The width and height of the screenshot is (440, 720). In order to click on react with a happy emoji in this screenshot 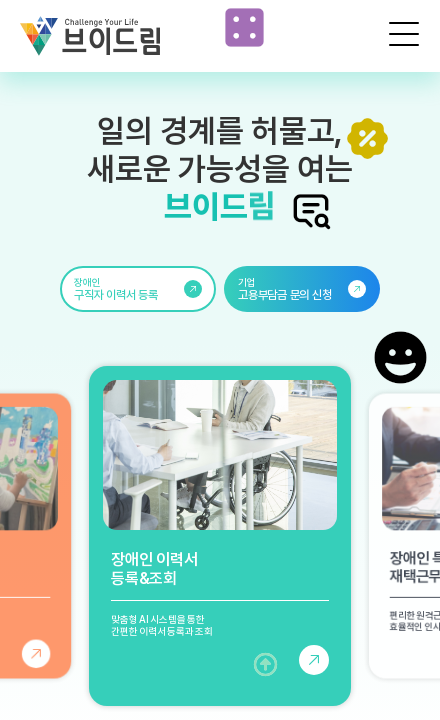, I will do `click(400, 357)`.